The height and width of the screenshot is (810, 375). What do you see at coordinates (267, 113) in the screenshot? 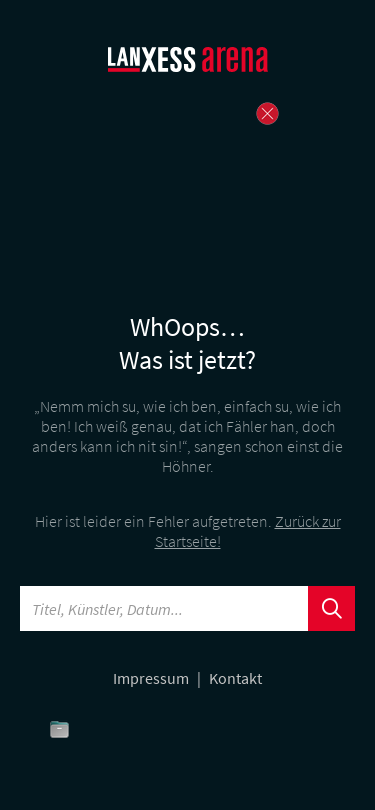
I see `indicates an Insync synchronization error` at bounding box center [267, 113].